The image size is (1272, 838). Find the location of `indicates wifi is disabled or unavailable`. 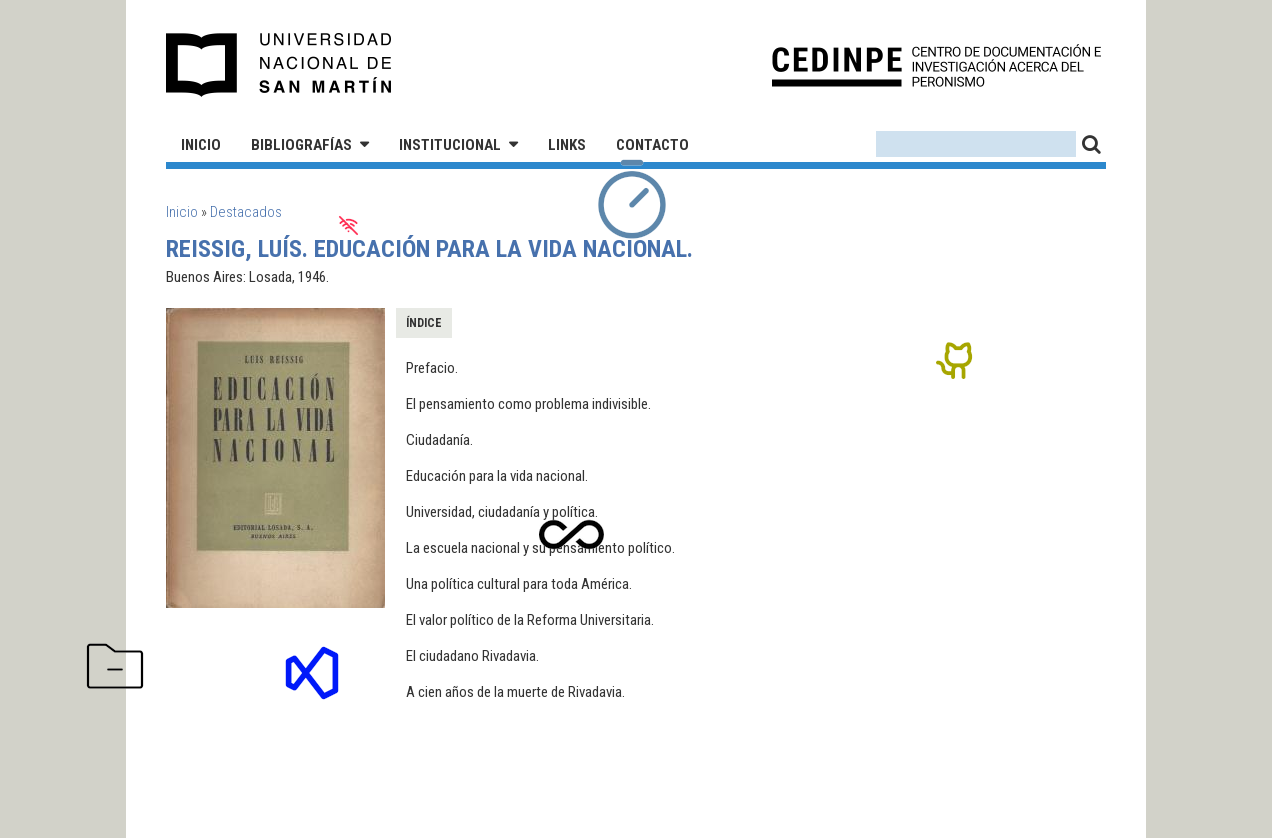

indicates wifi is disabled or unavailable is located at coordinates (348, 225).